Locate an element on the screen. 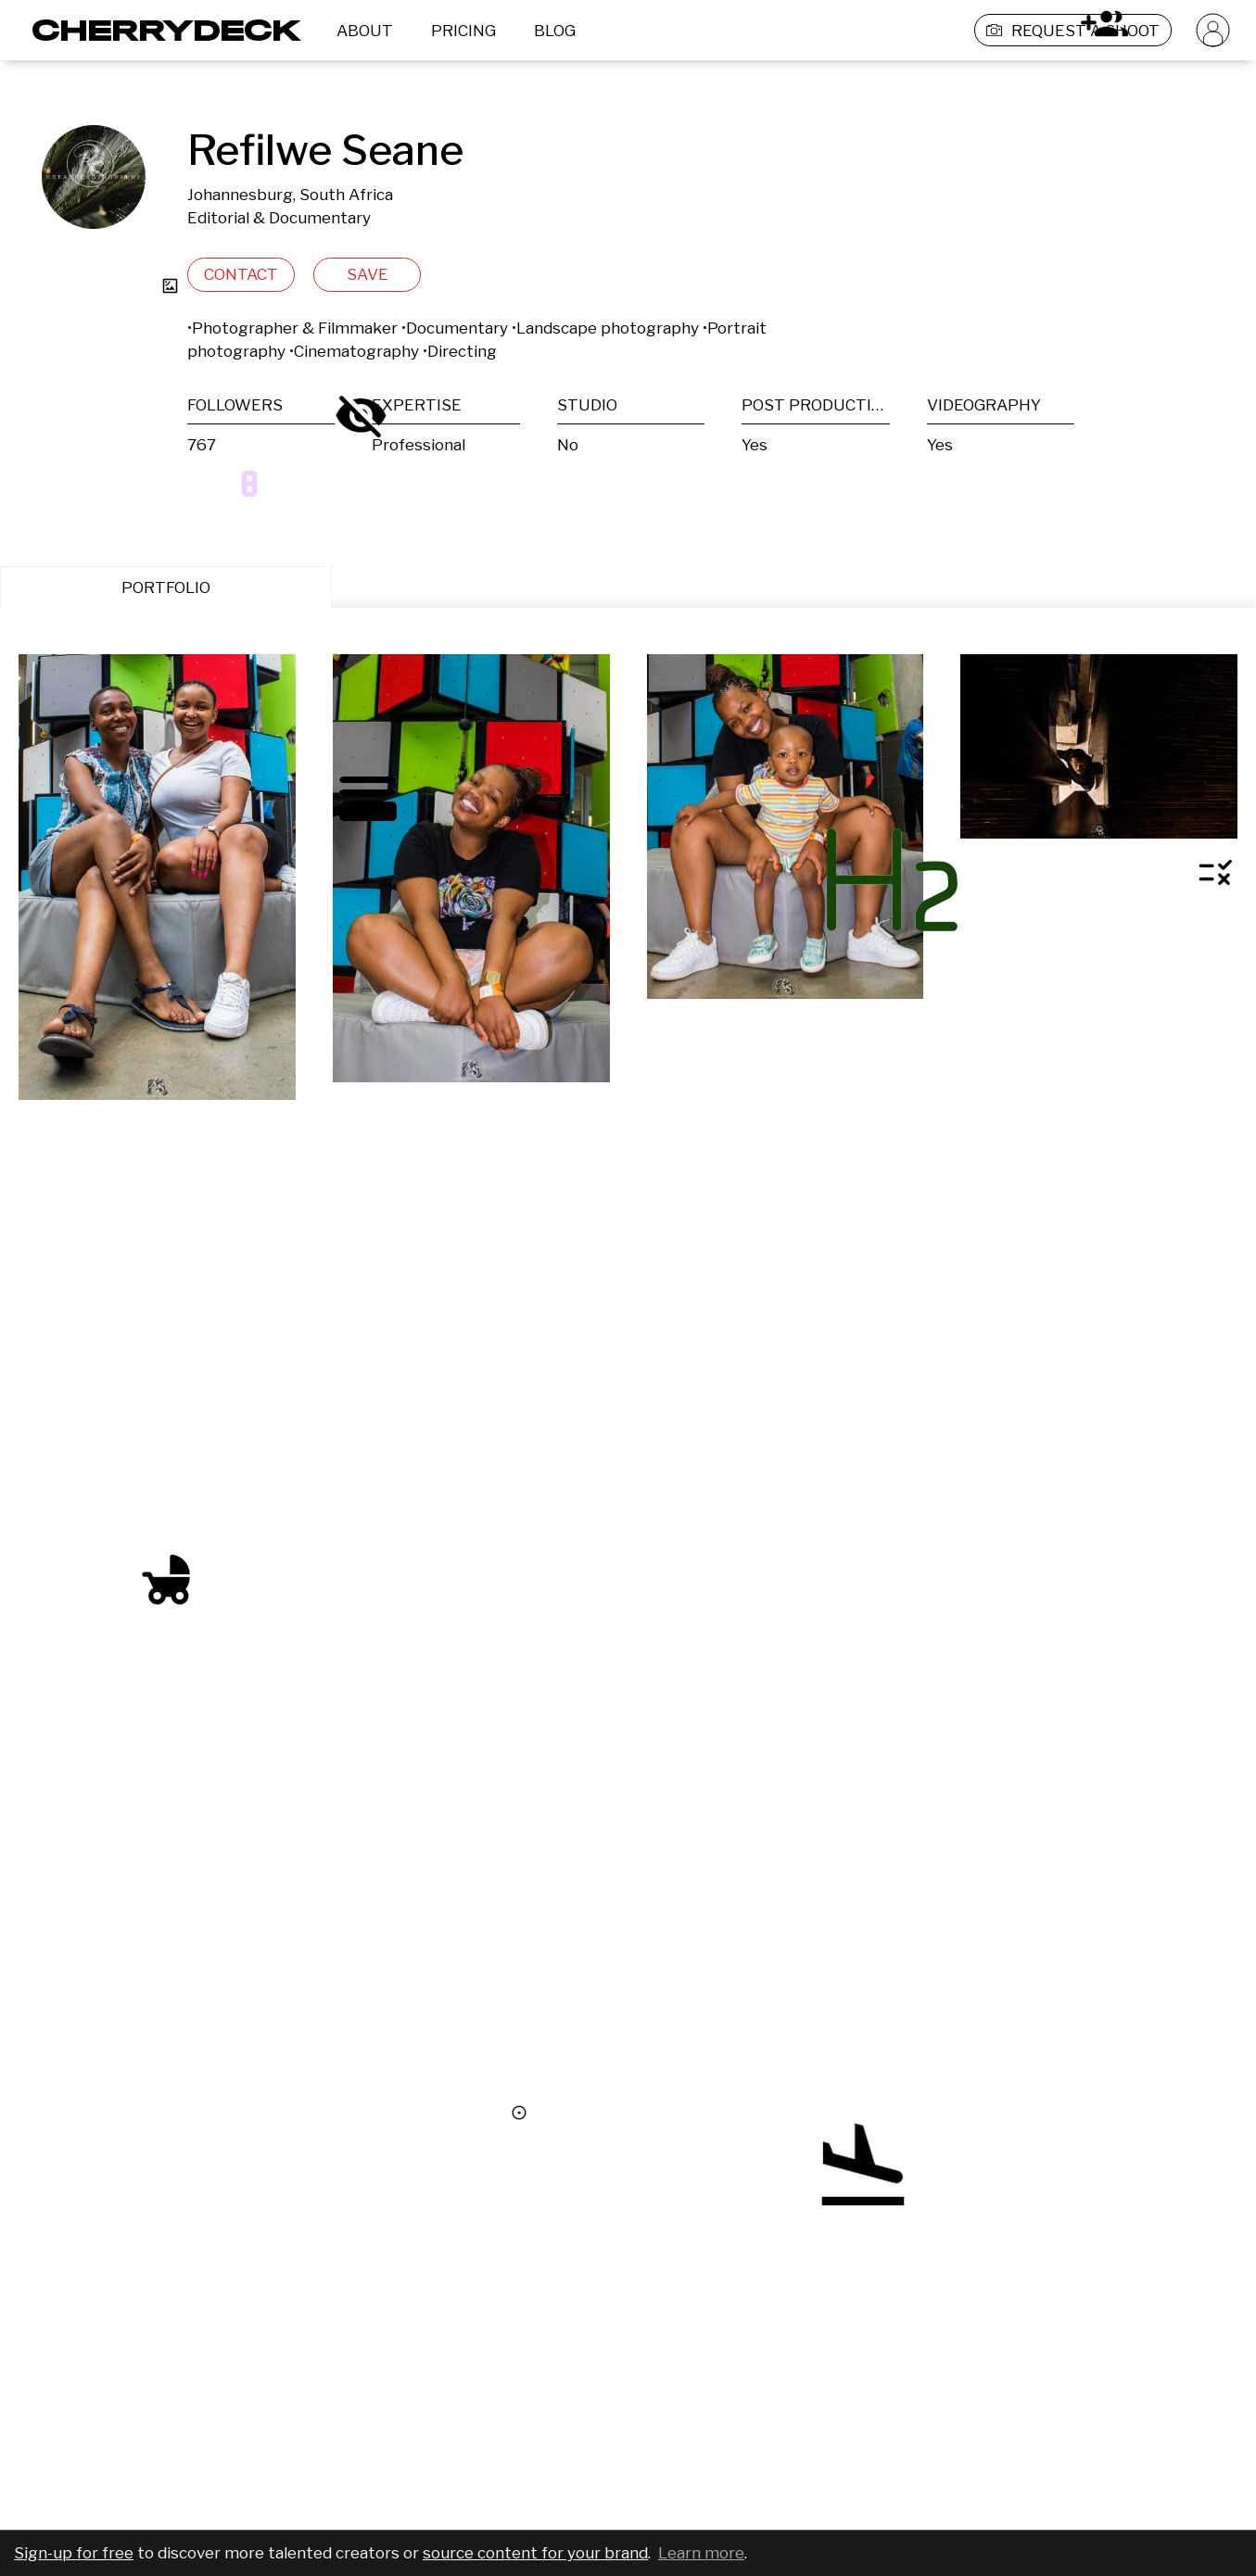 This screenshot has height=2576, width=1256. indicates item number 8 in a list or sequence is located at coordinates (249, 484).